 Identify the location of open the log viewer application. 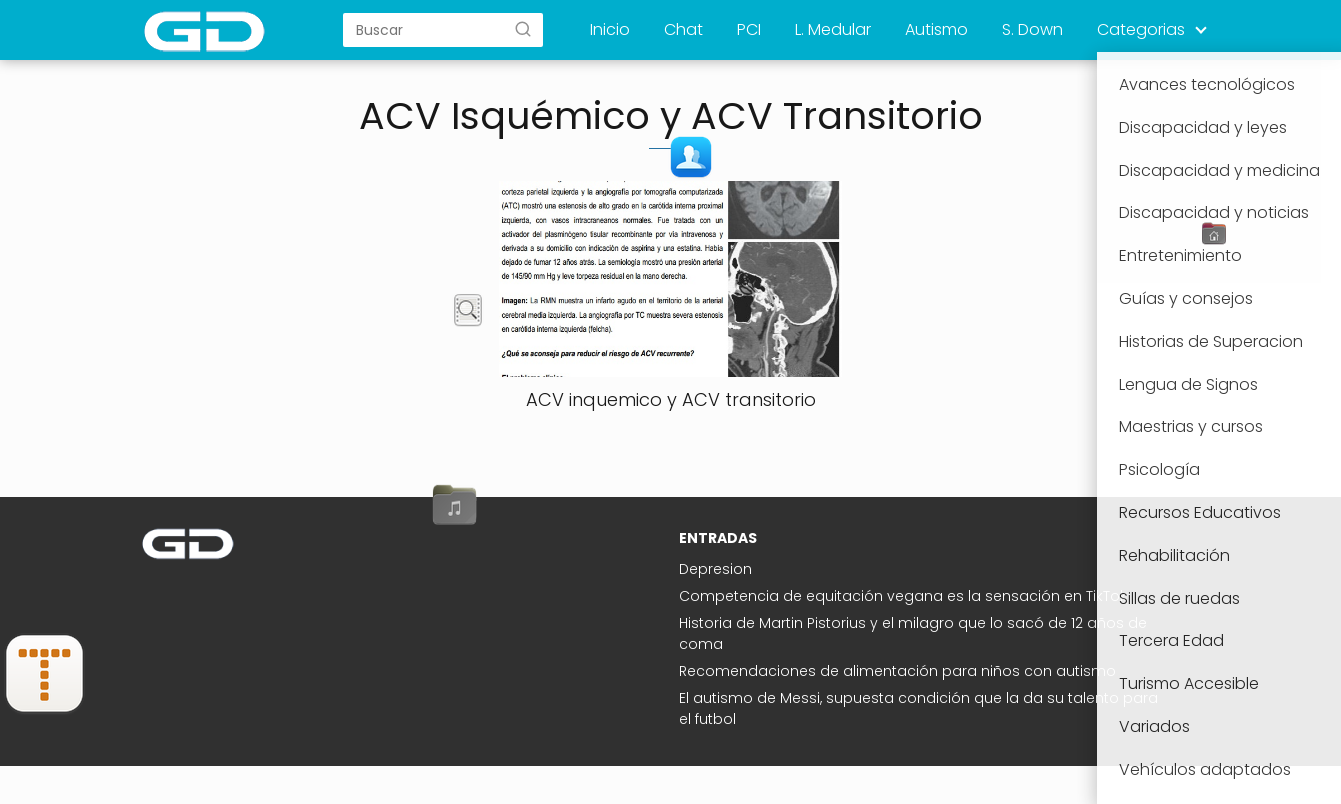
(468, 310).